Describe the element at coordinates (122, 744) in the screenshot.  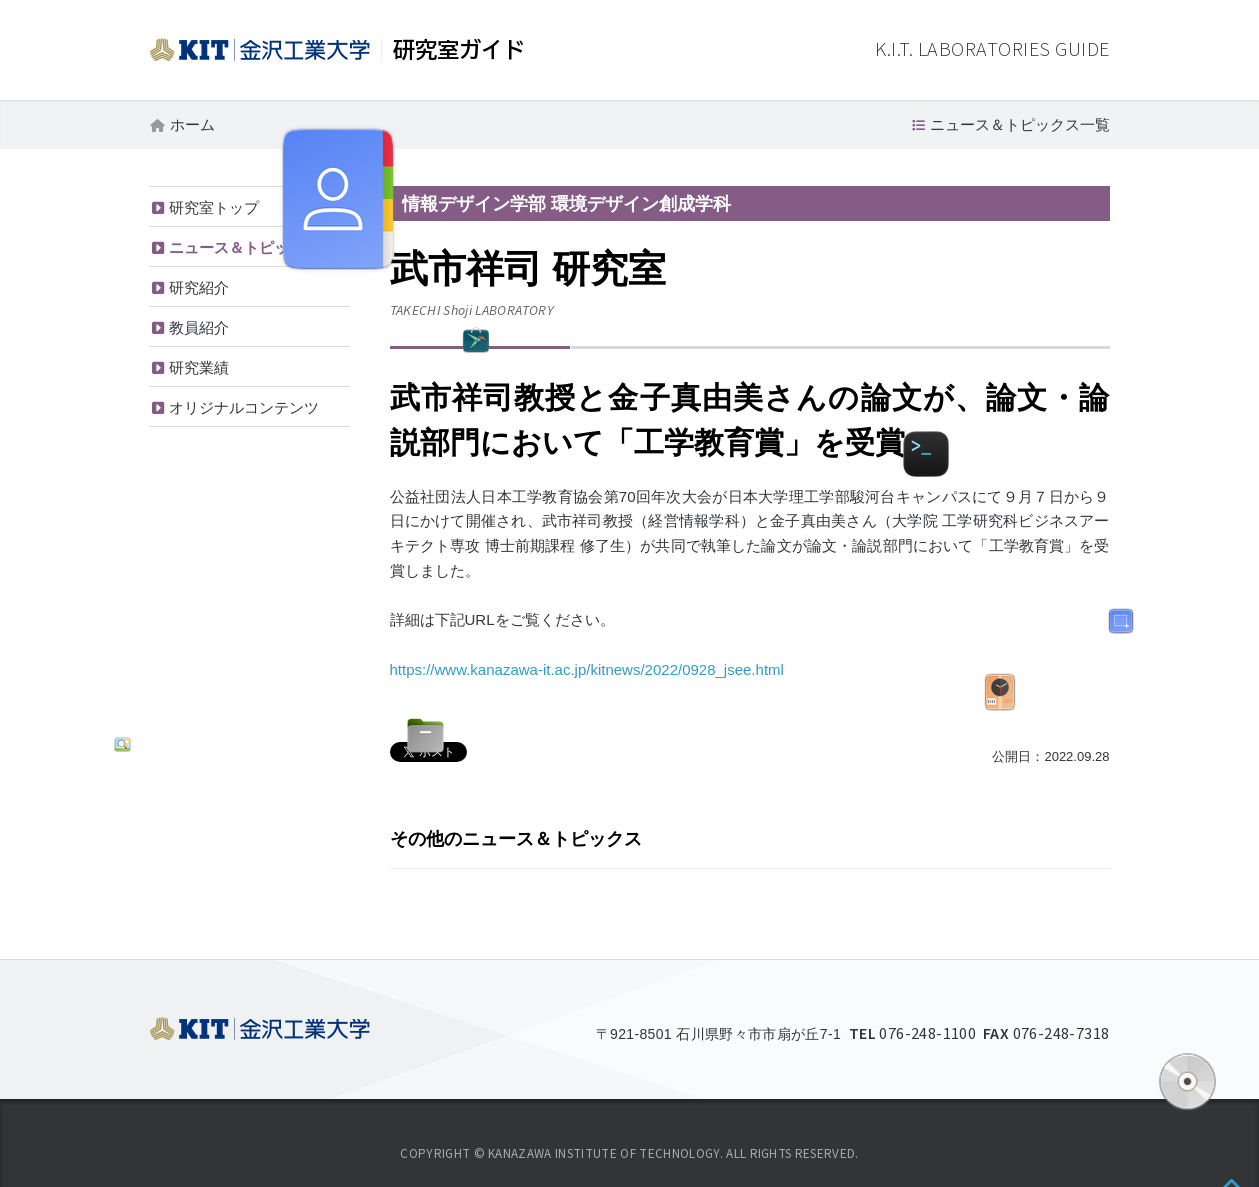
I see `open image viewer application` at that location.